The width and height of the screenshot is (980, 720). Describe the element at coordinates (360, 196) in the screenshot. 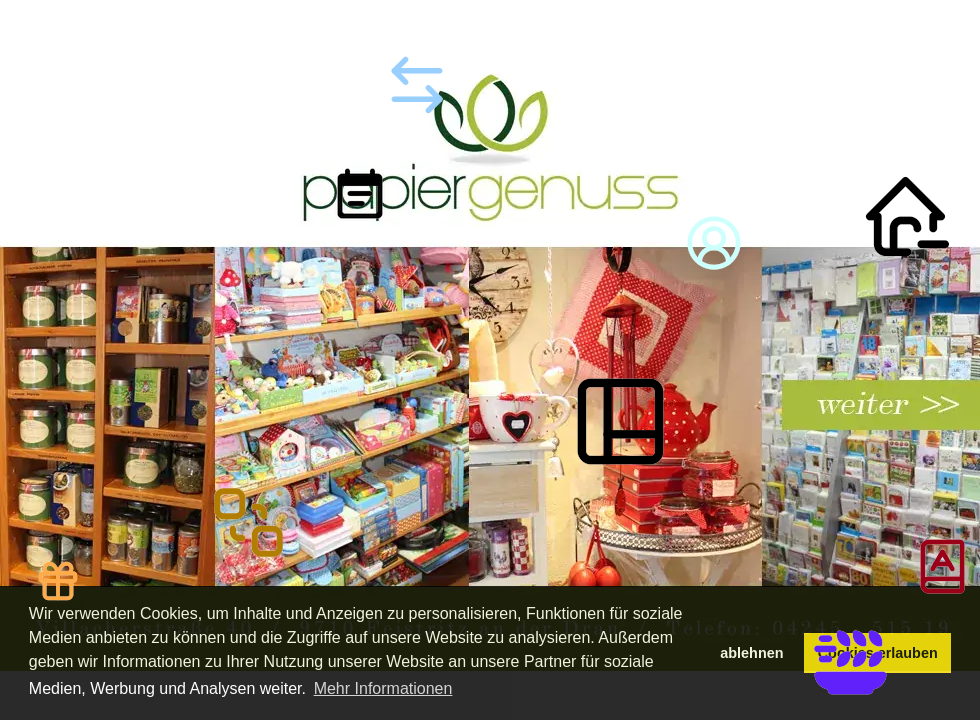

I see `view event details or notes` at that location.